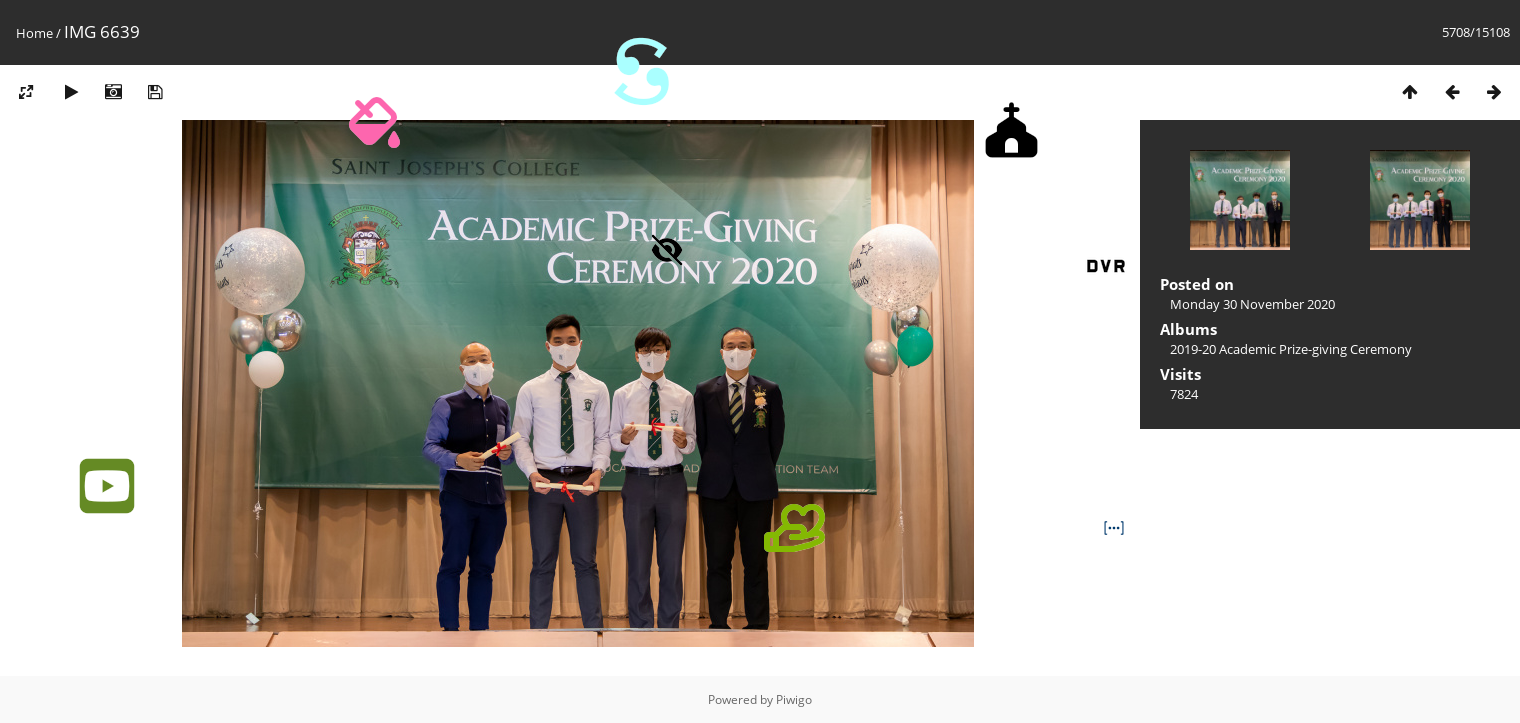 The image size is (1520, 723). What do you see at coordinates (1106, 266) in the screenshot?
I see `access DVR recordings` at bounding box center [1106, 266].